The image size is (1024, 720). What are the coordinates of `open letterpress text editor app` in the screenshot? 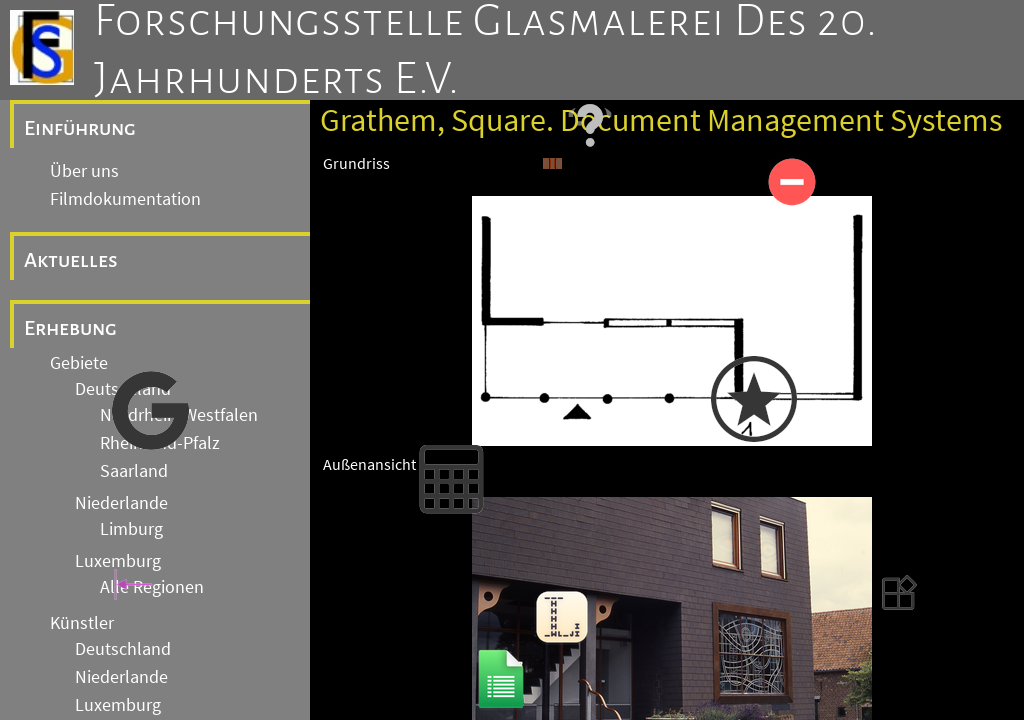 It's located at (562, 617).